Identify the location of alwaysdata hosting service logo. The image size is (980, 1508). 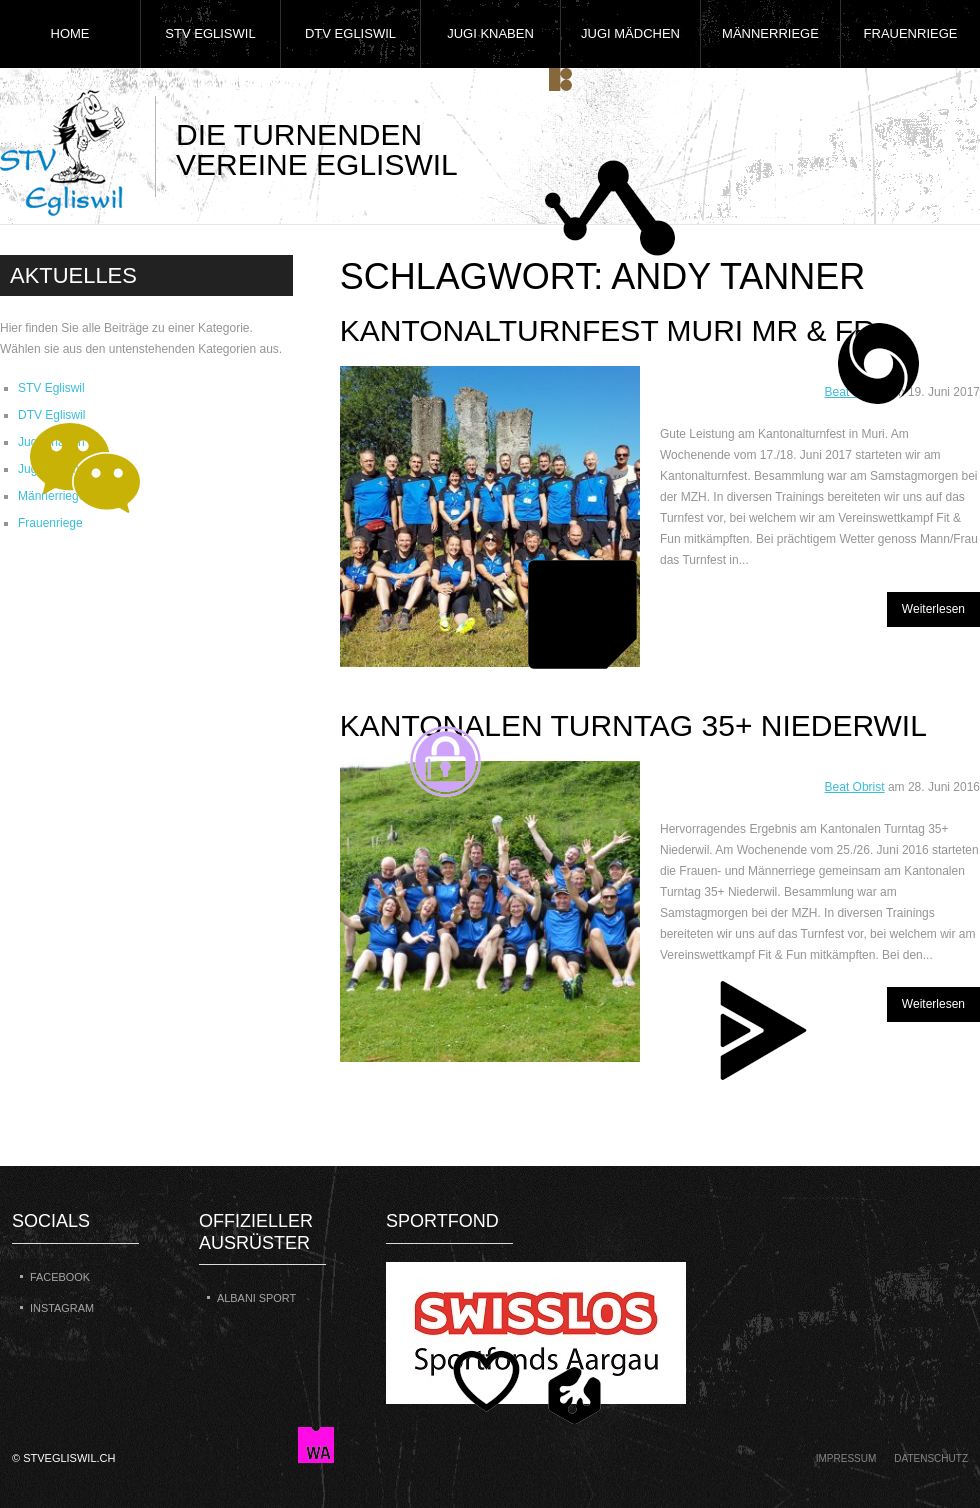
(610, 208).